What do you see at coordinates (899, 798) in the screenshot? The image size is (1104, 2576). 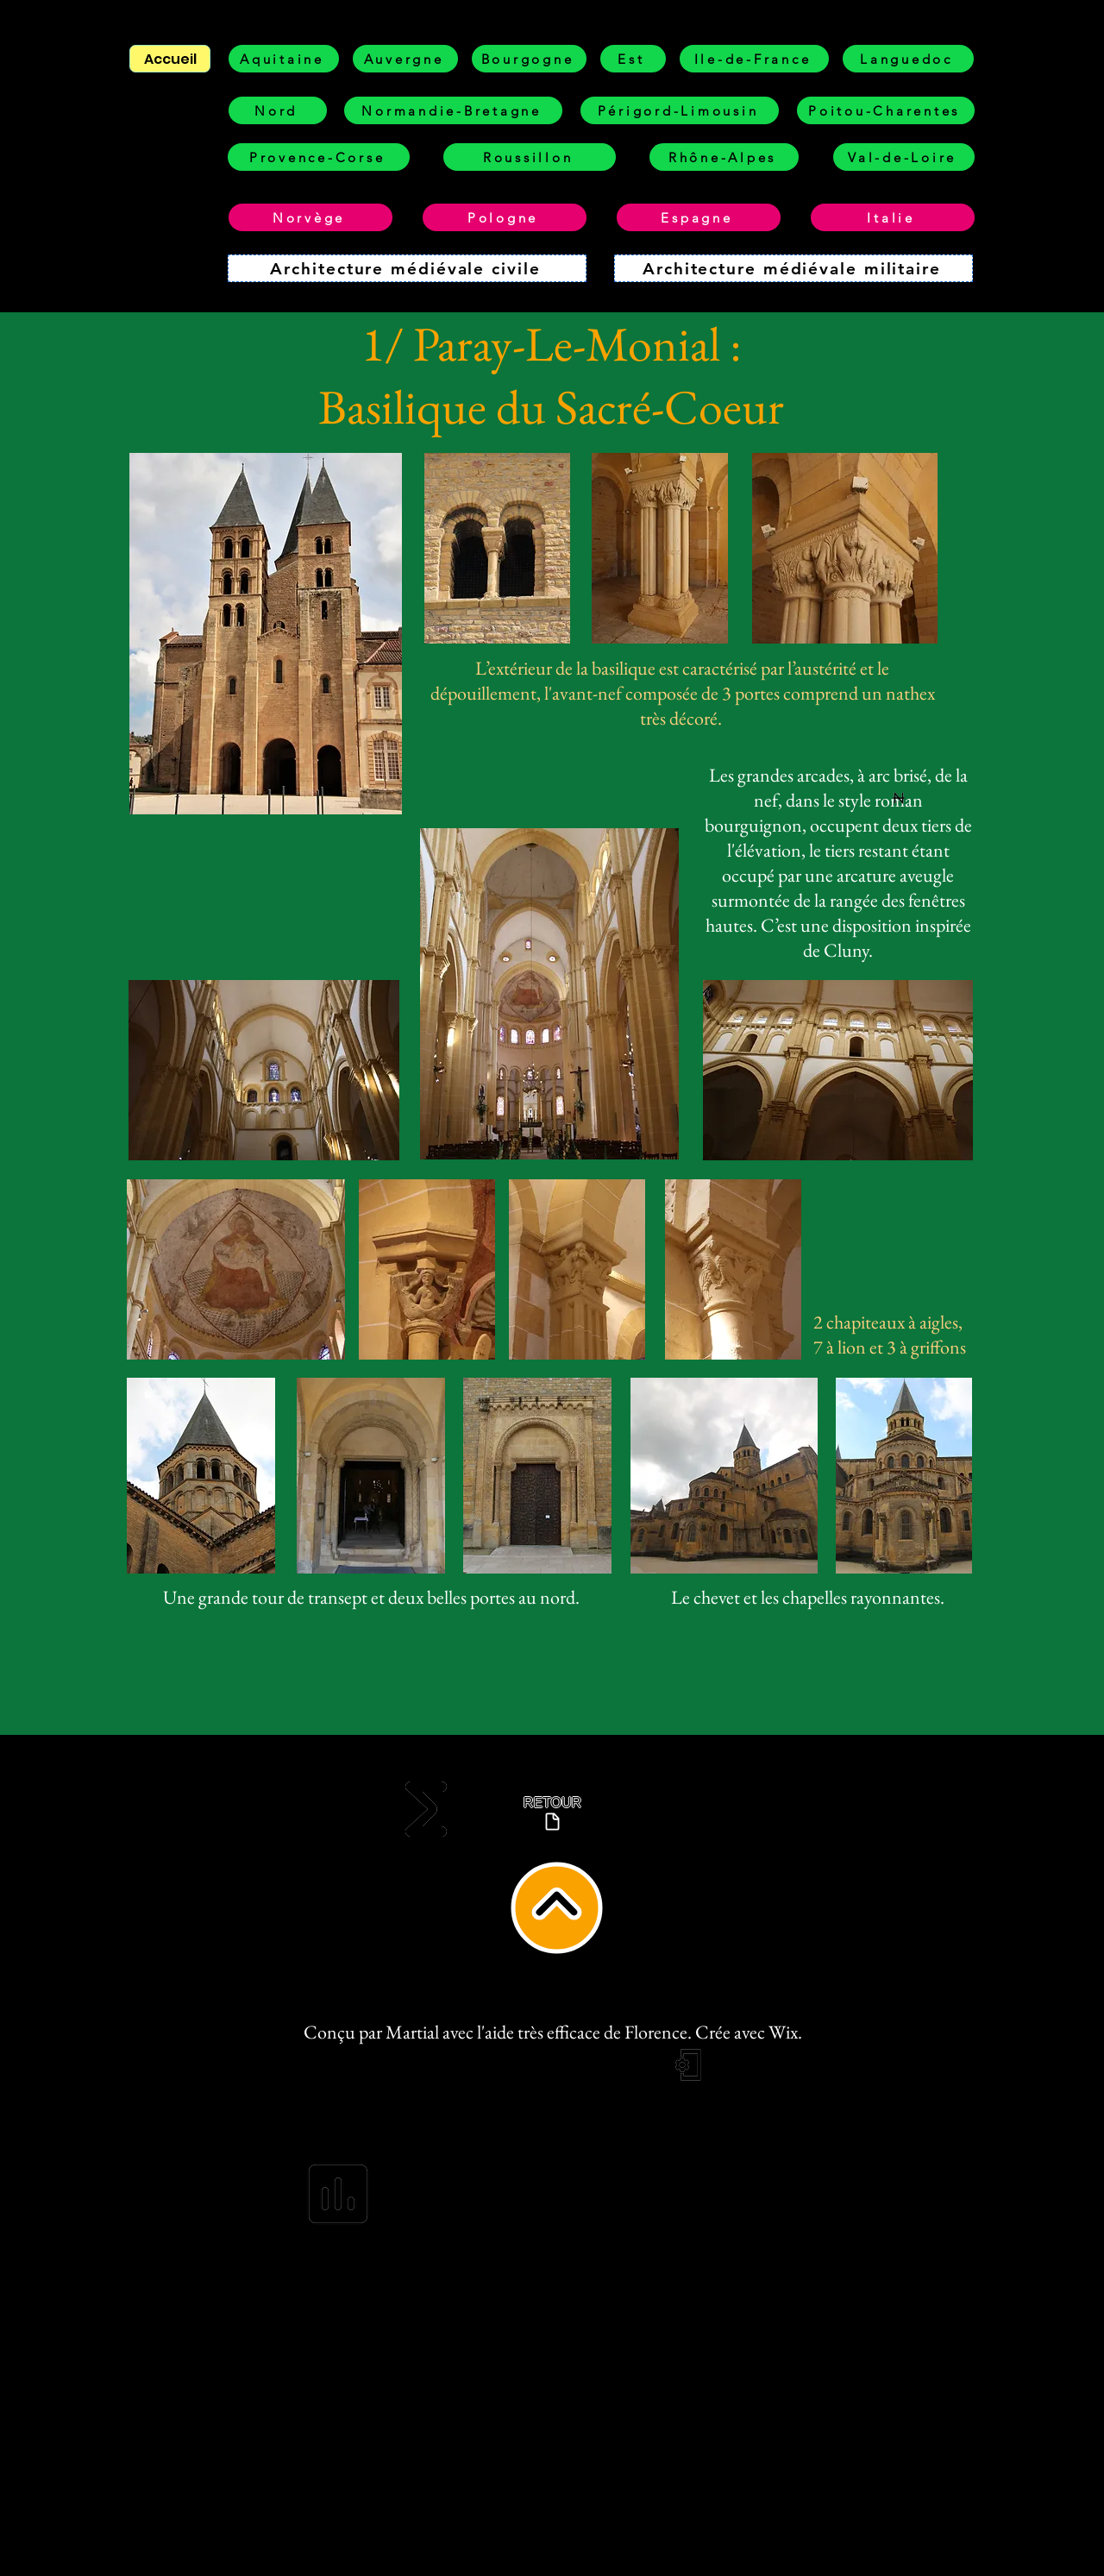 I see `nigerian naira currency symbol` at bounding box center [899, 798].